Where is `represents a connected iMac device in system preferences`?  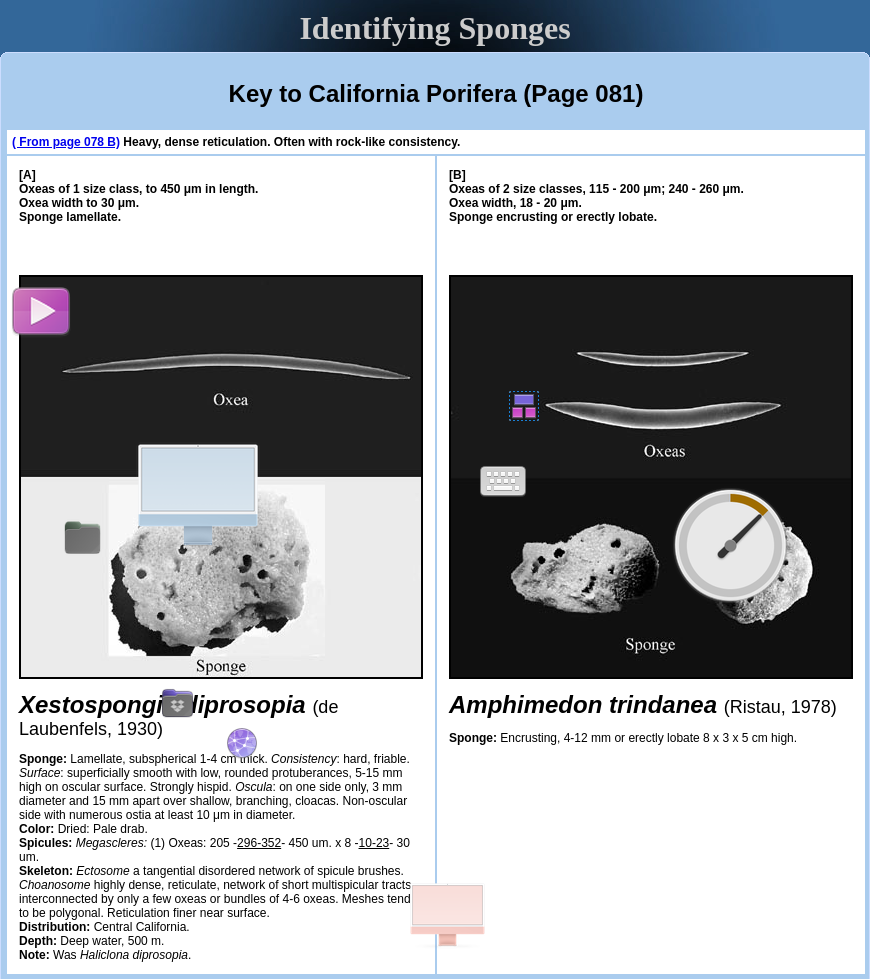
represents a connected iMac device in system preferences is located at coordinates (447, 913).